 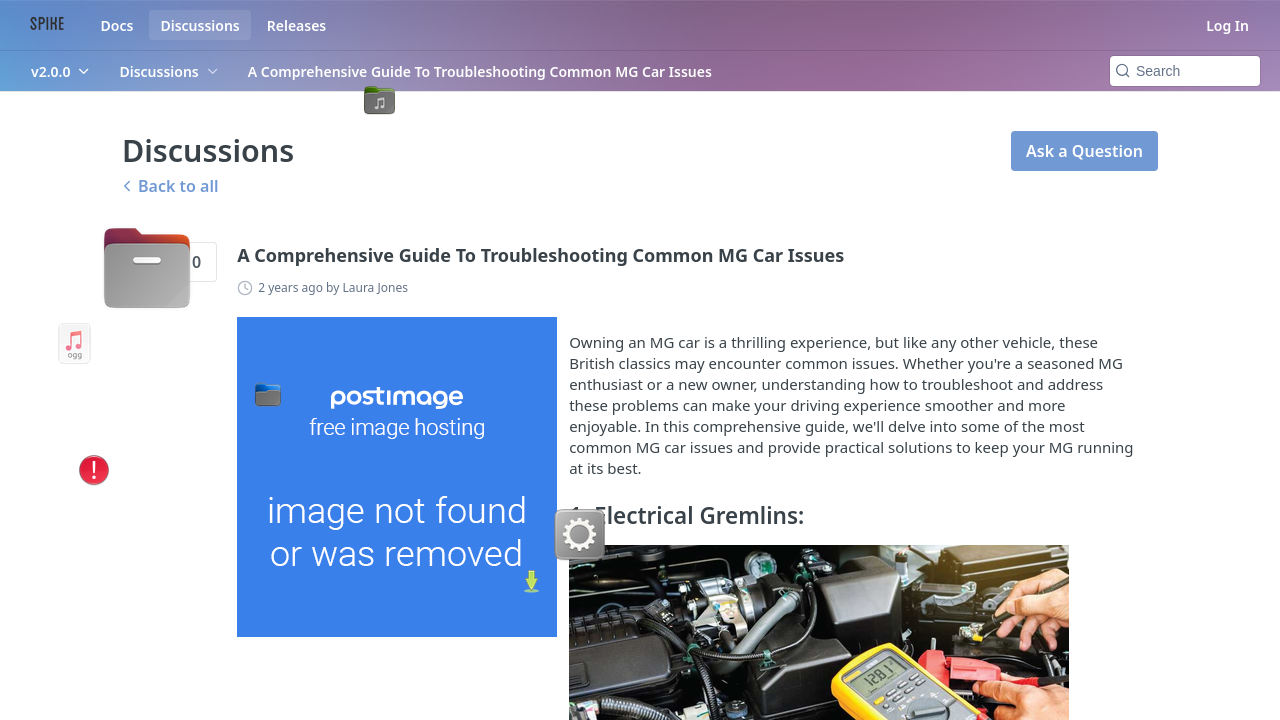 What do you see at coordinates (147, 268) in the screenshot?
I see `open the file manager application` at bounding box center [147, 268].